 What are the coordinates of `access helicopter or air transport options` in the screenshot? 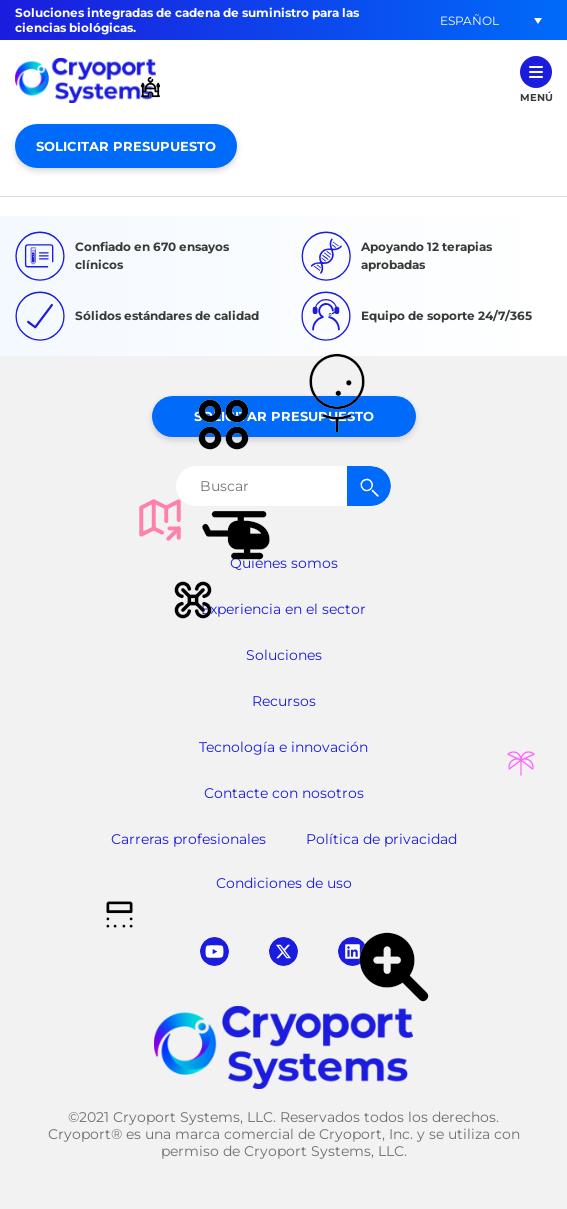 It's located at (237, 533).